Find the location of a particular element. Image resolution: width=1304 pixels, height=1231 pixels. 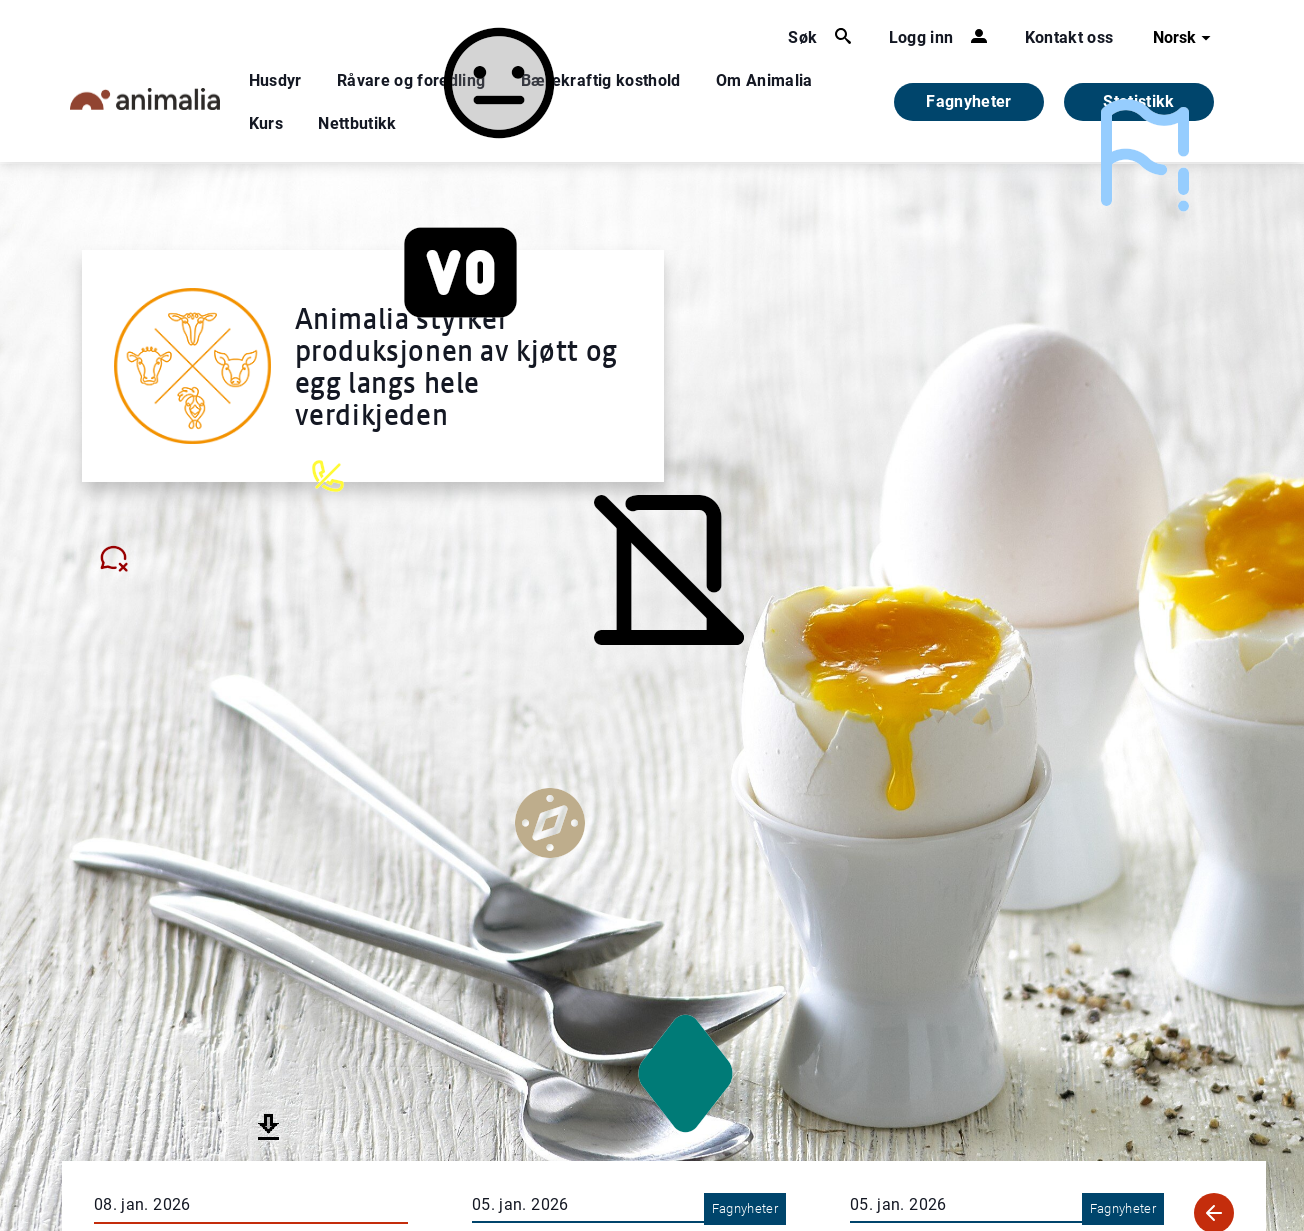

report or flag content with an urgent issue is located at coordinates (1145, 151).